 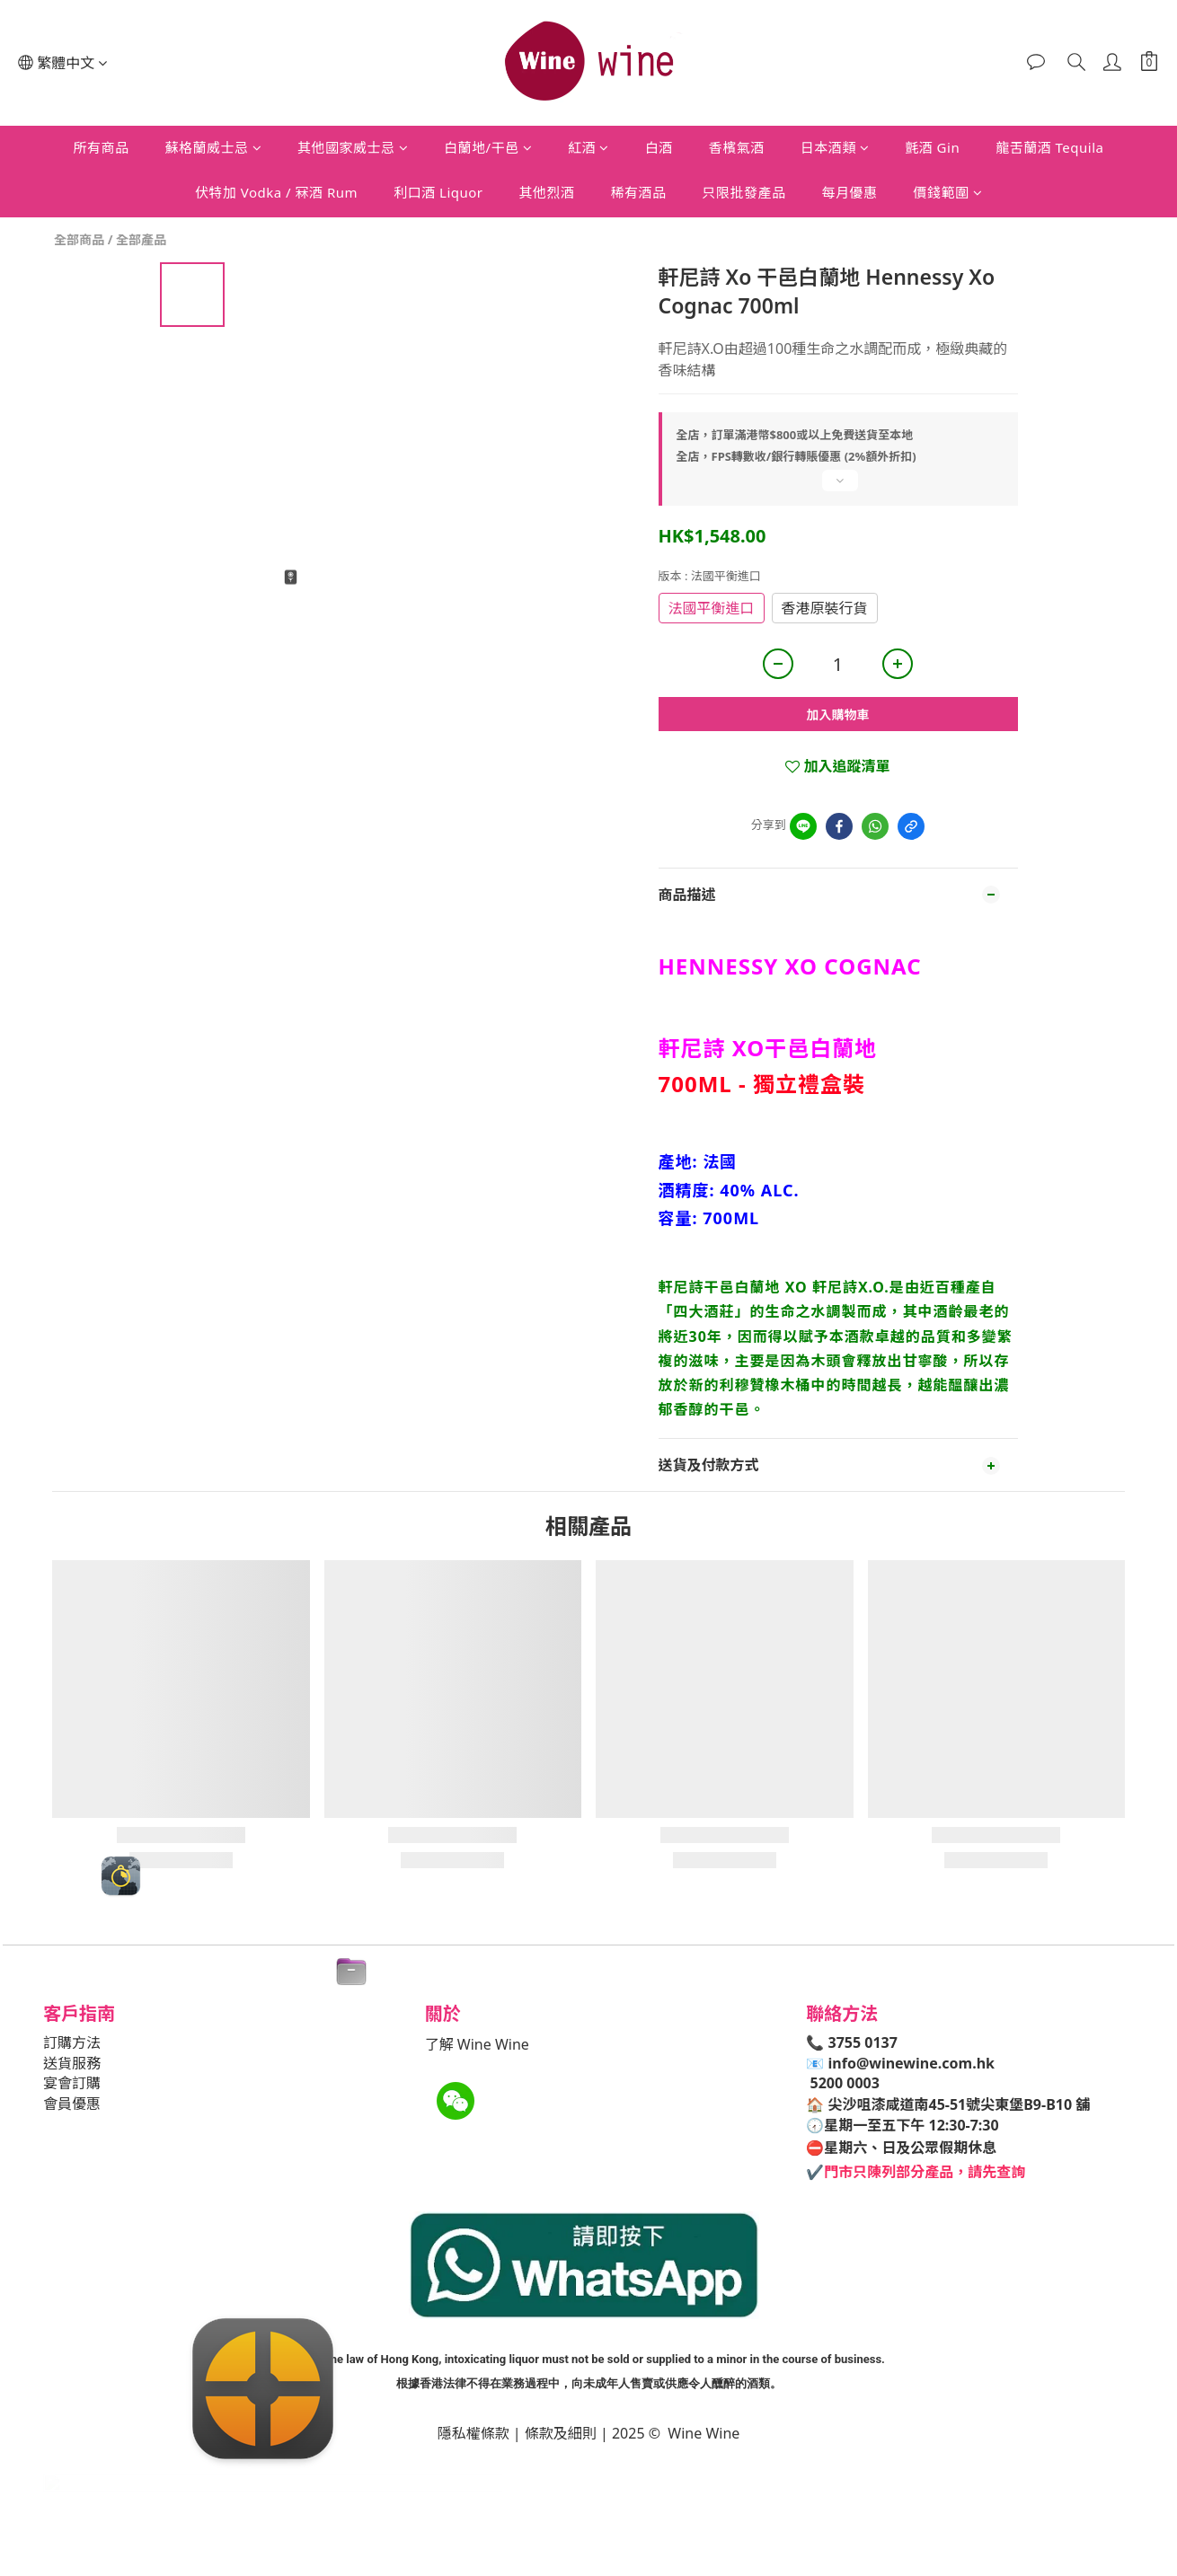 I want to click on manage browser cookie settings, so click(x=120, y=1875).